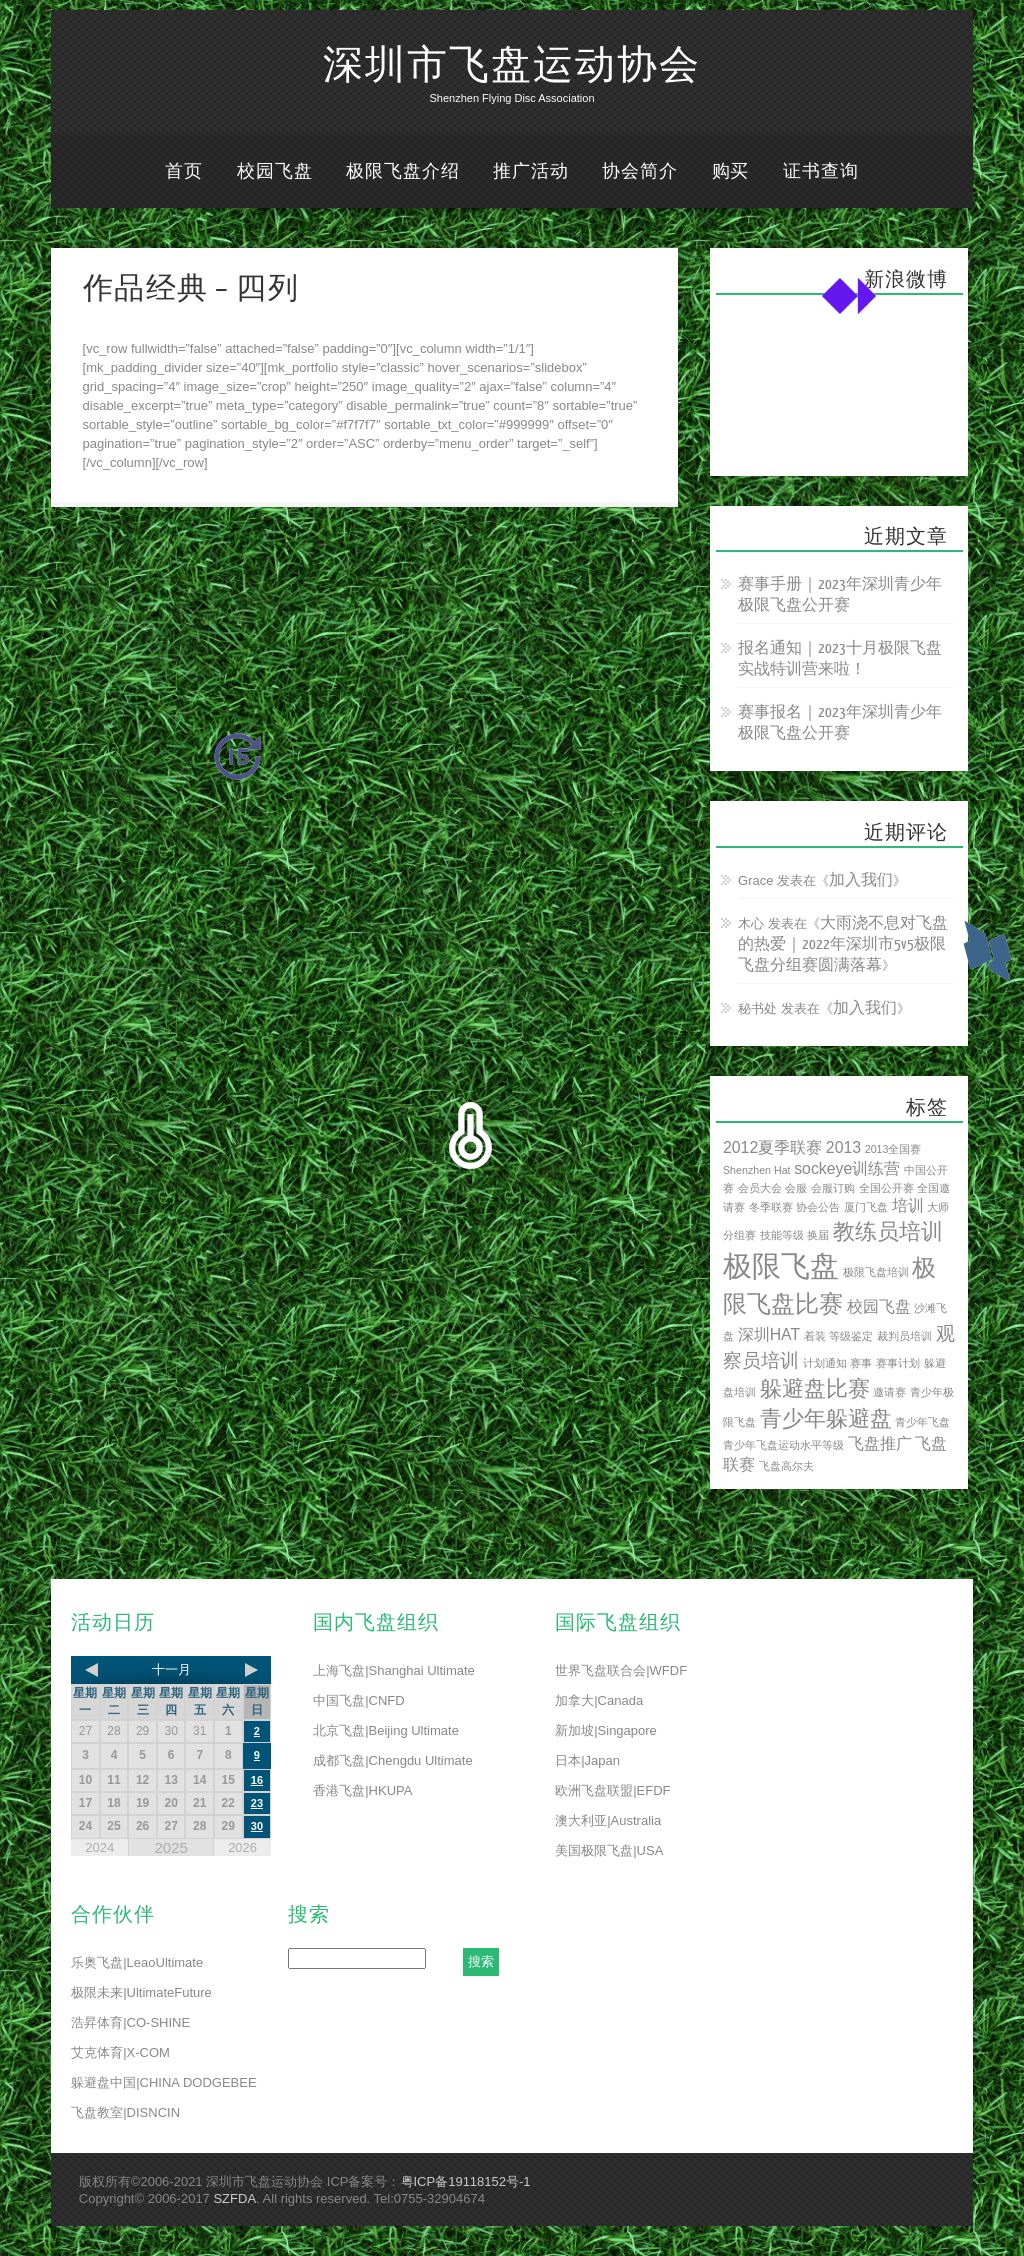  What do you see at coordinates (987, 951) in the screenshot?
I see `visit dblp computer science bibliography` at bounding box center [987, 951].